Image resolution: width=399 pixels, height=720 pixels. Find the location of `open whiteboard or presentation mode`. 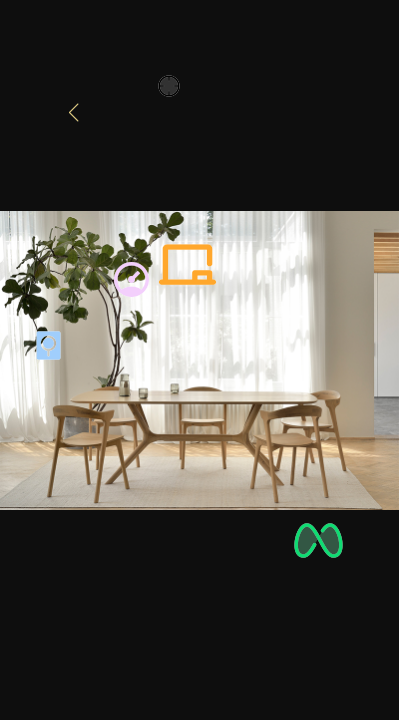

open whiteboard or presentation mode is located at coordinates (187, 265).